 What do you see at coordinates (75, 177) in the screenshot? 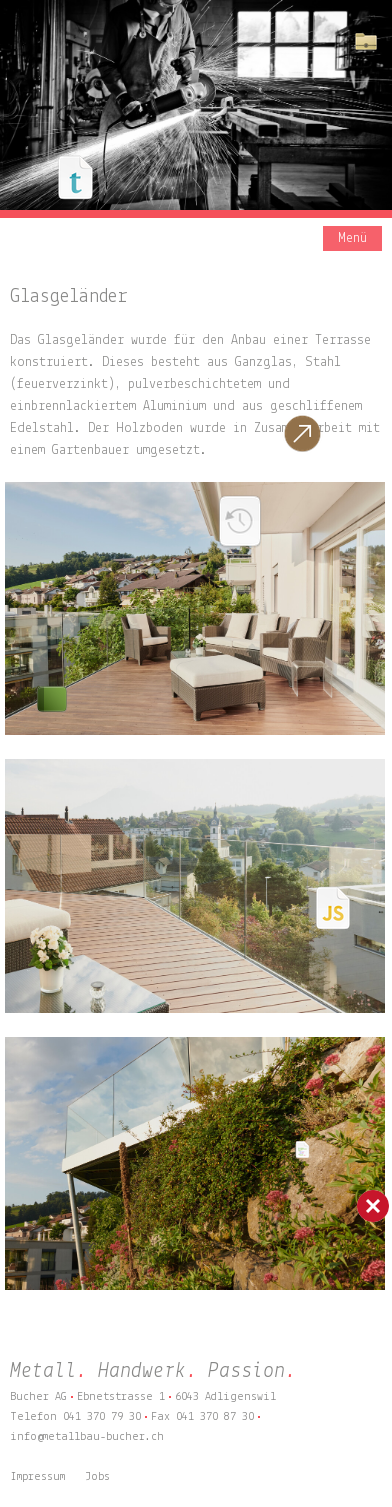
I see `a typst document file` at bounding box center [75, 177].